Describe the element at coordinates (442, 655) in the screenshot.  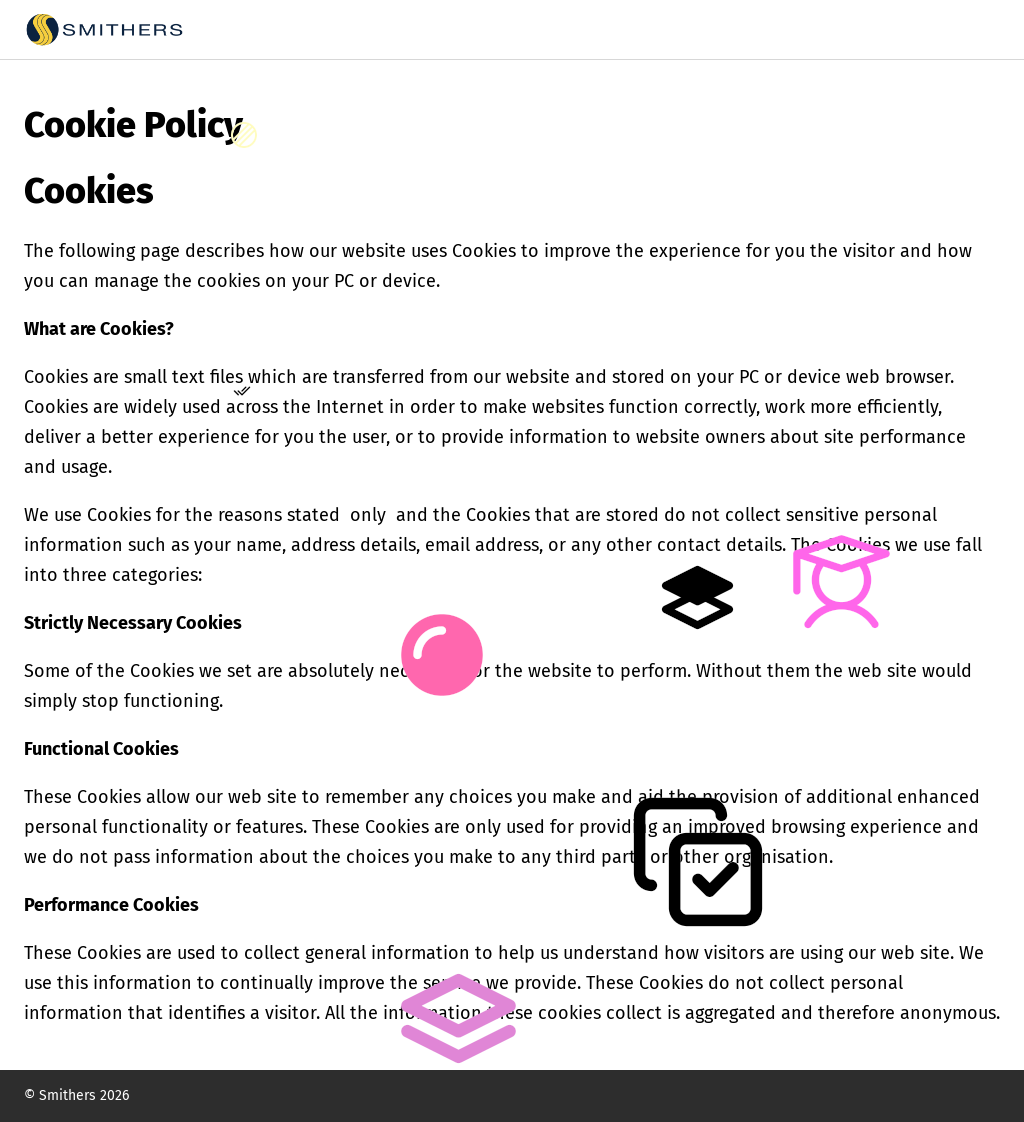
I see `apply inner shadow effect to top-left corner` at that location.